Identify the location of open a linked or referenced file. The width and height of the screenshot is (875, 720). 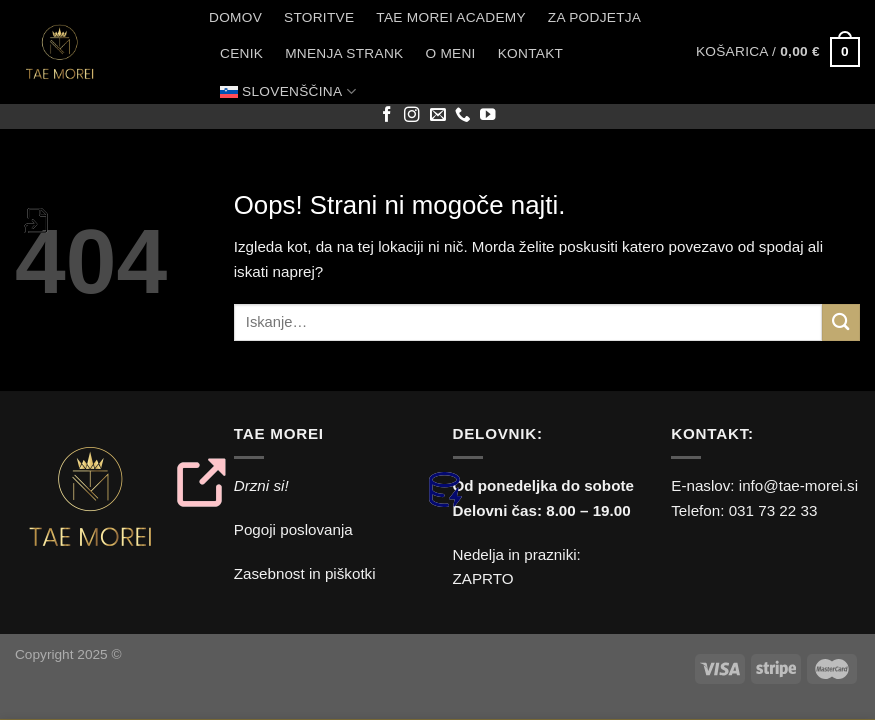
(37, 220).